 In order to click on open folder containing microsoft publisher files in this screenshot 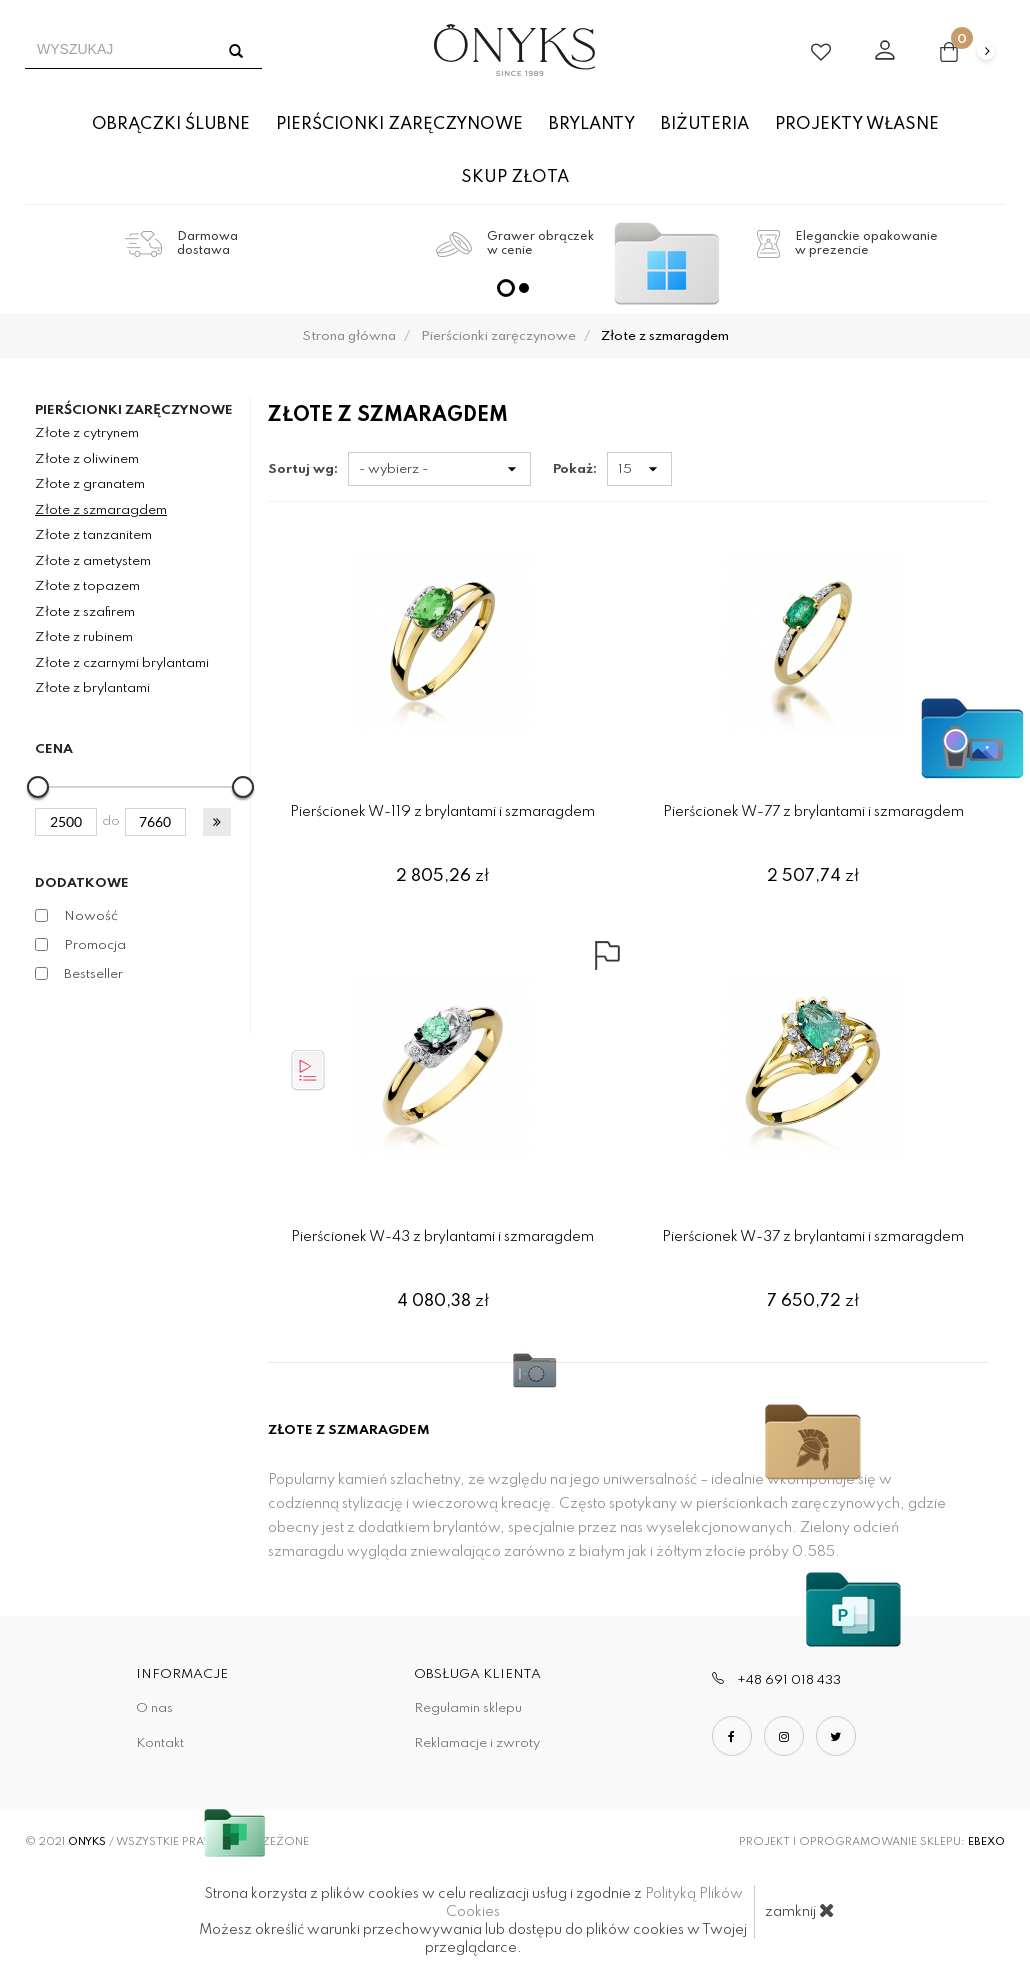, I will do `click(853, 1612)`.